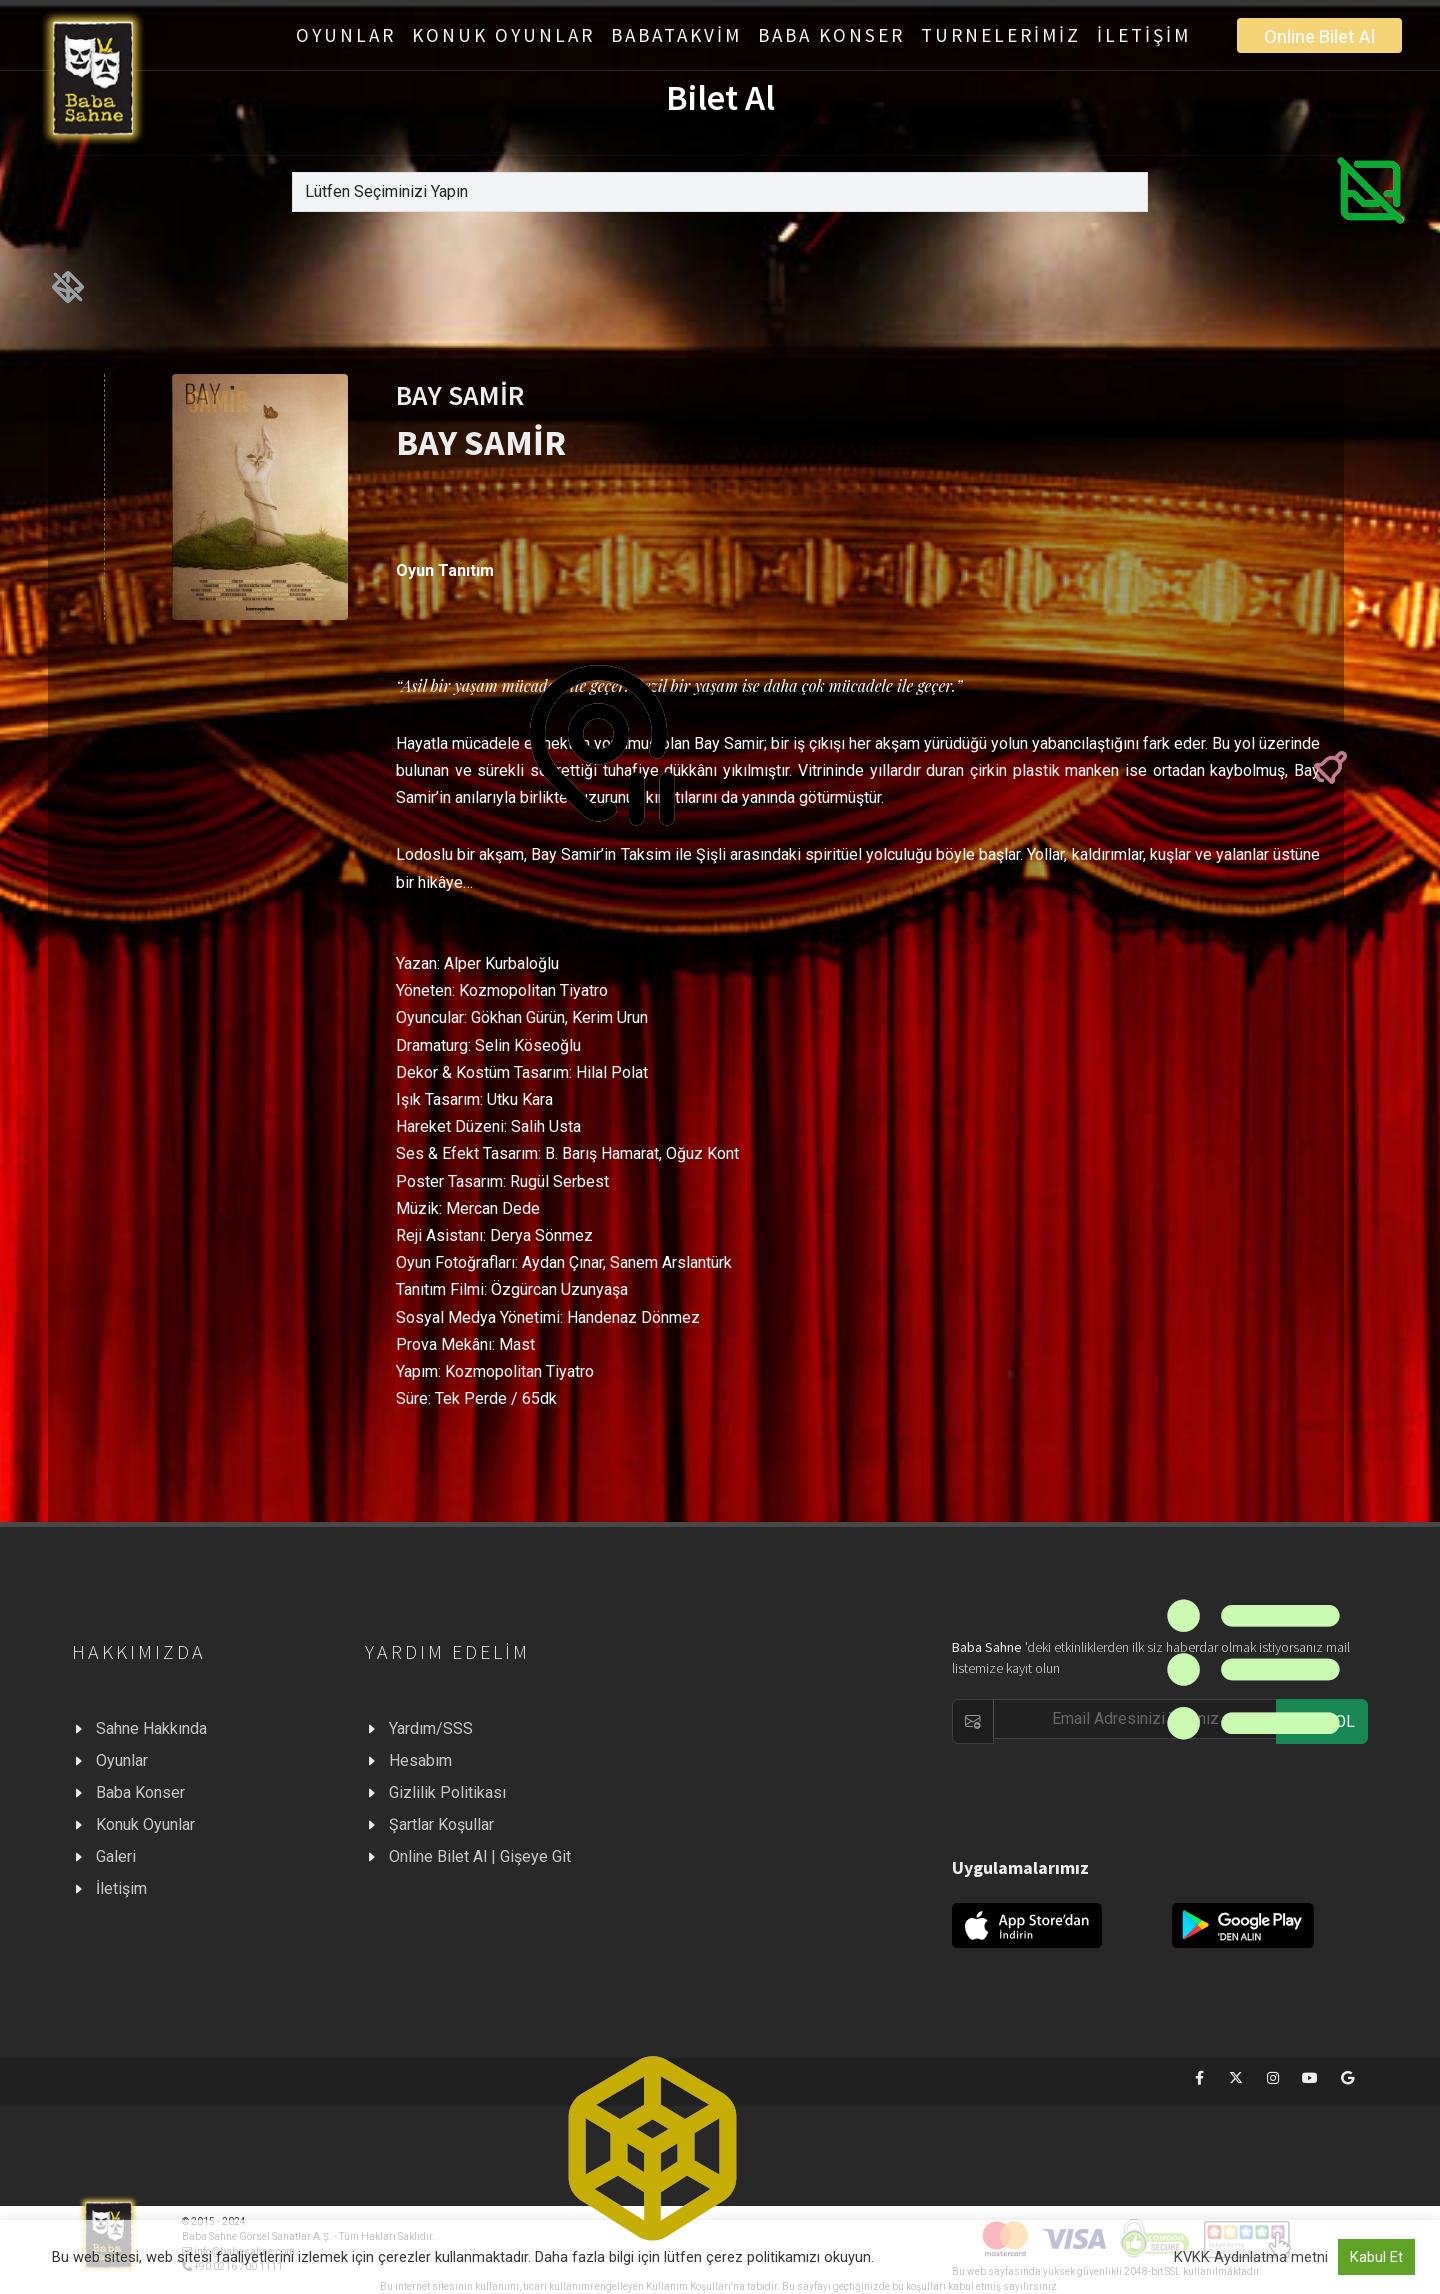  I want to click on inbox disabled or unavailable, so click(1370, 190).